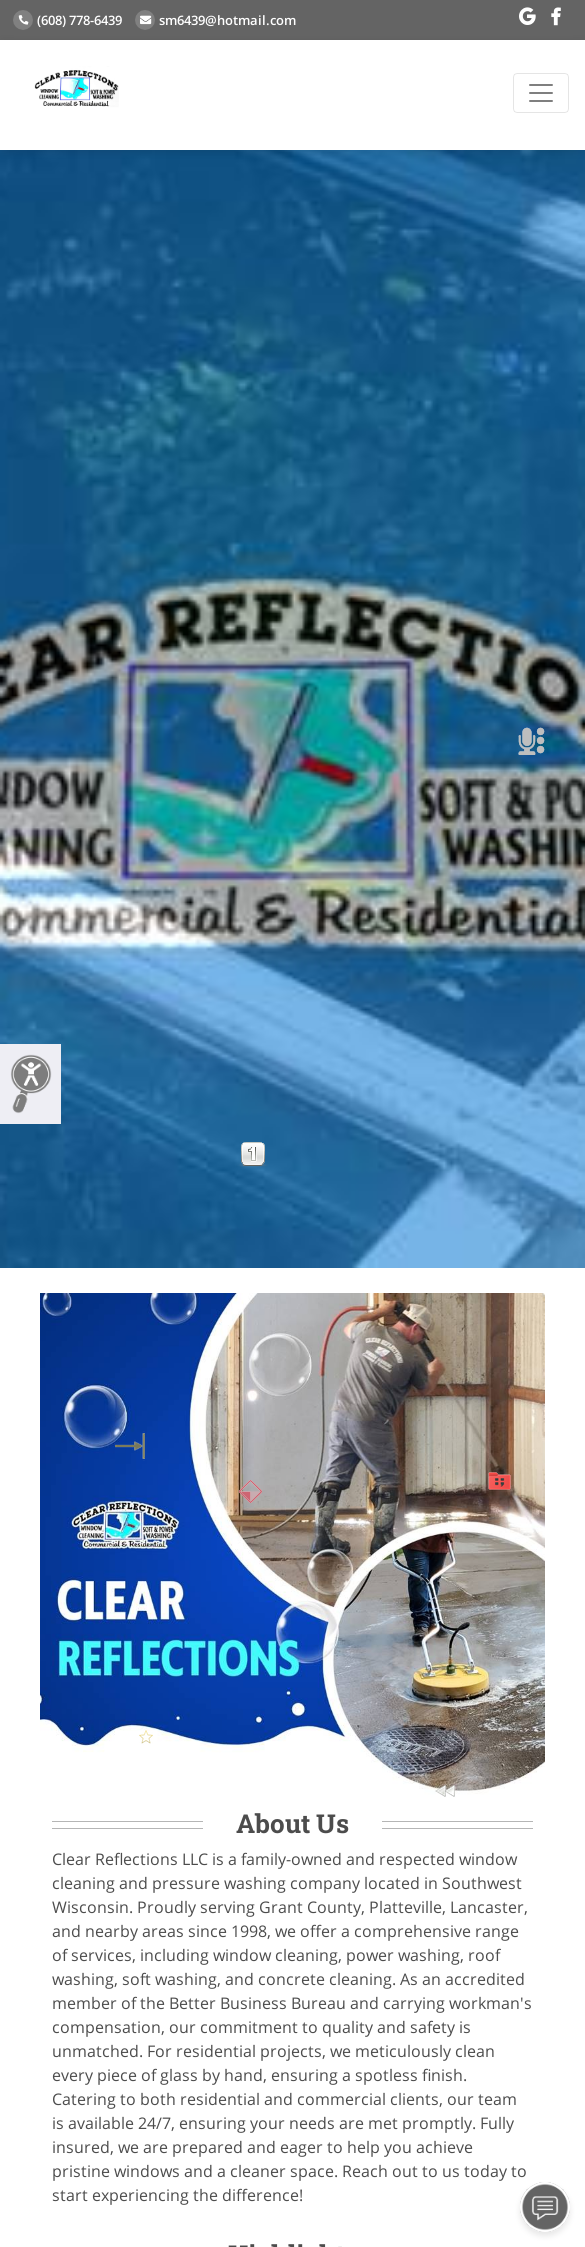  What do you see at coordinates (499, 1481) in the screenshot?
I see `open forth programming language projects folder` at bounding box center [499, 1481].